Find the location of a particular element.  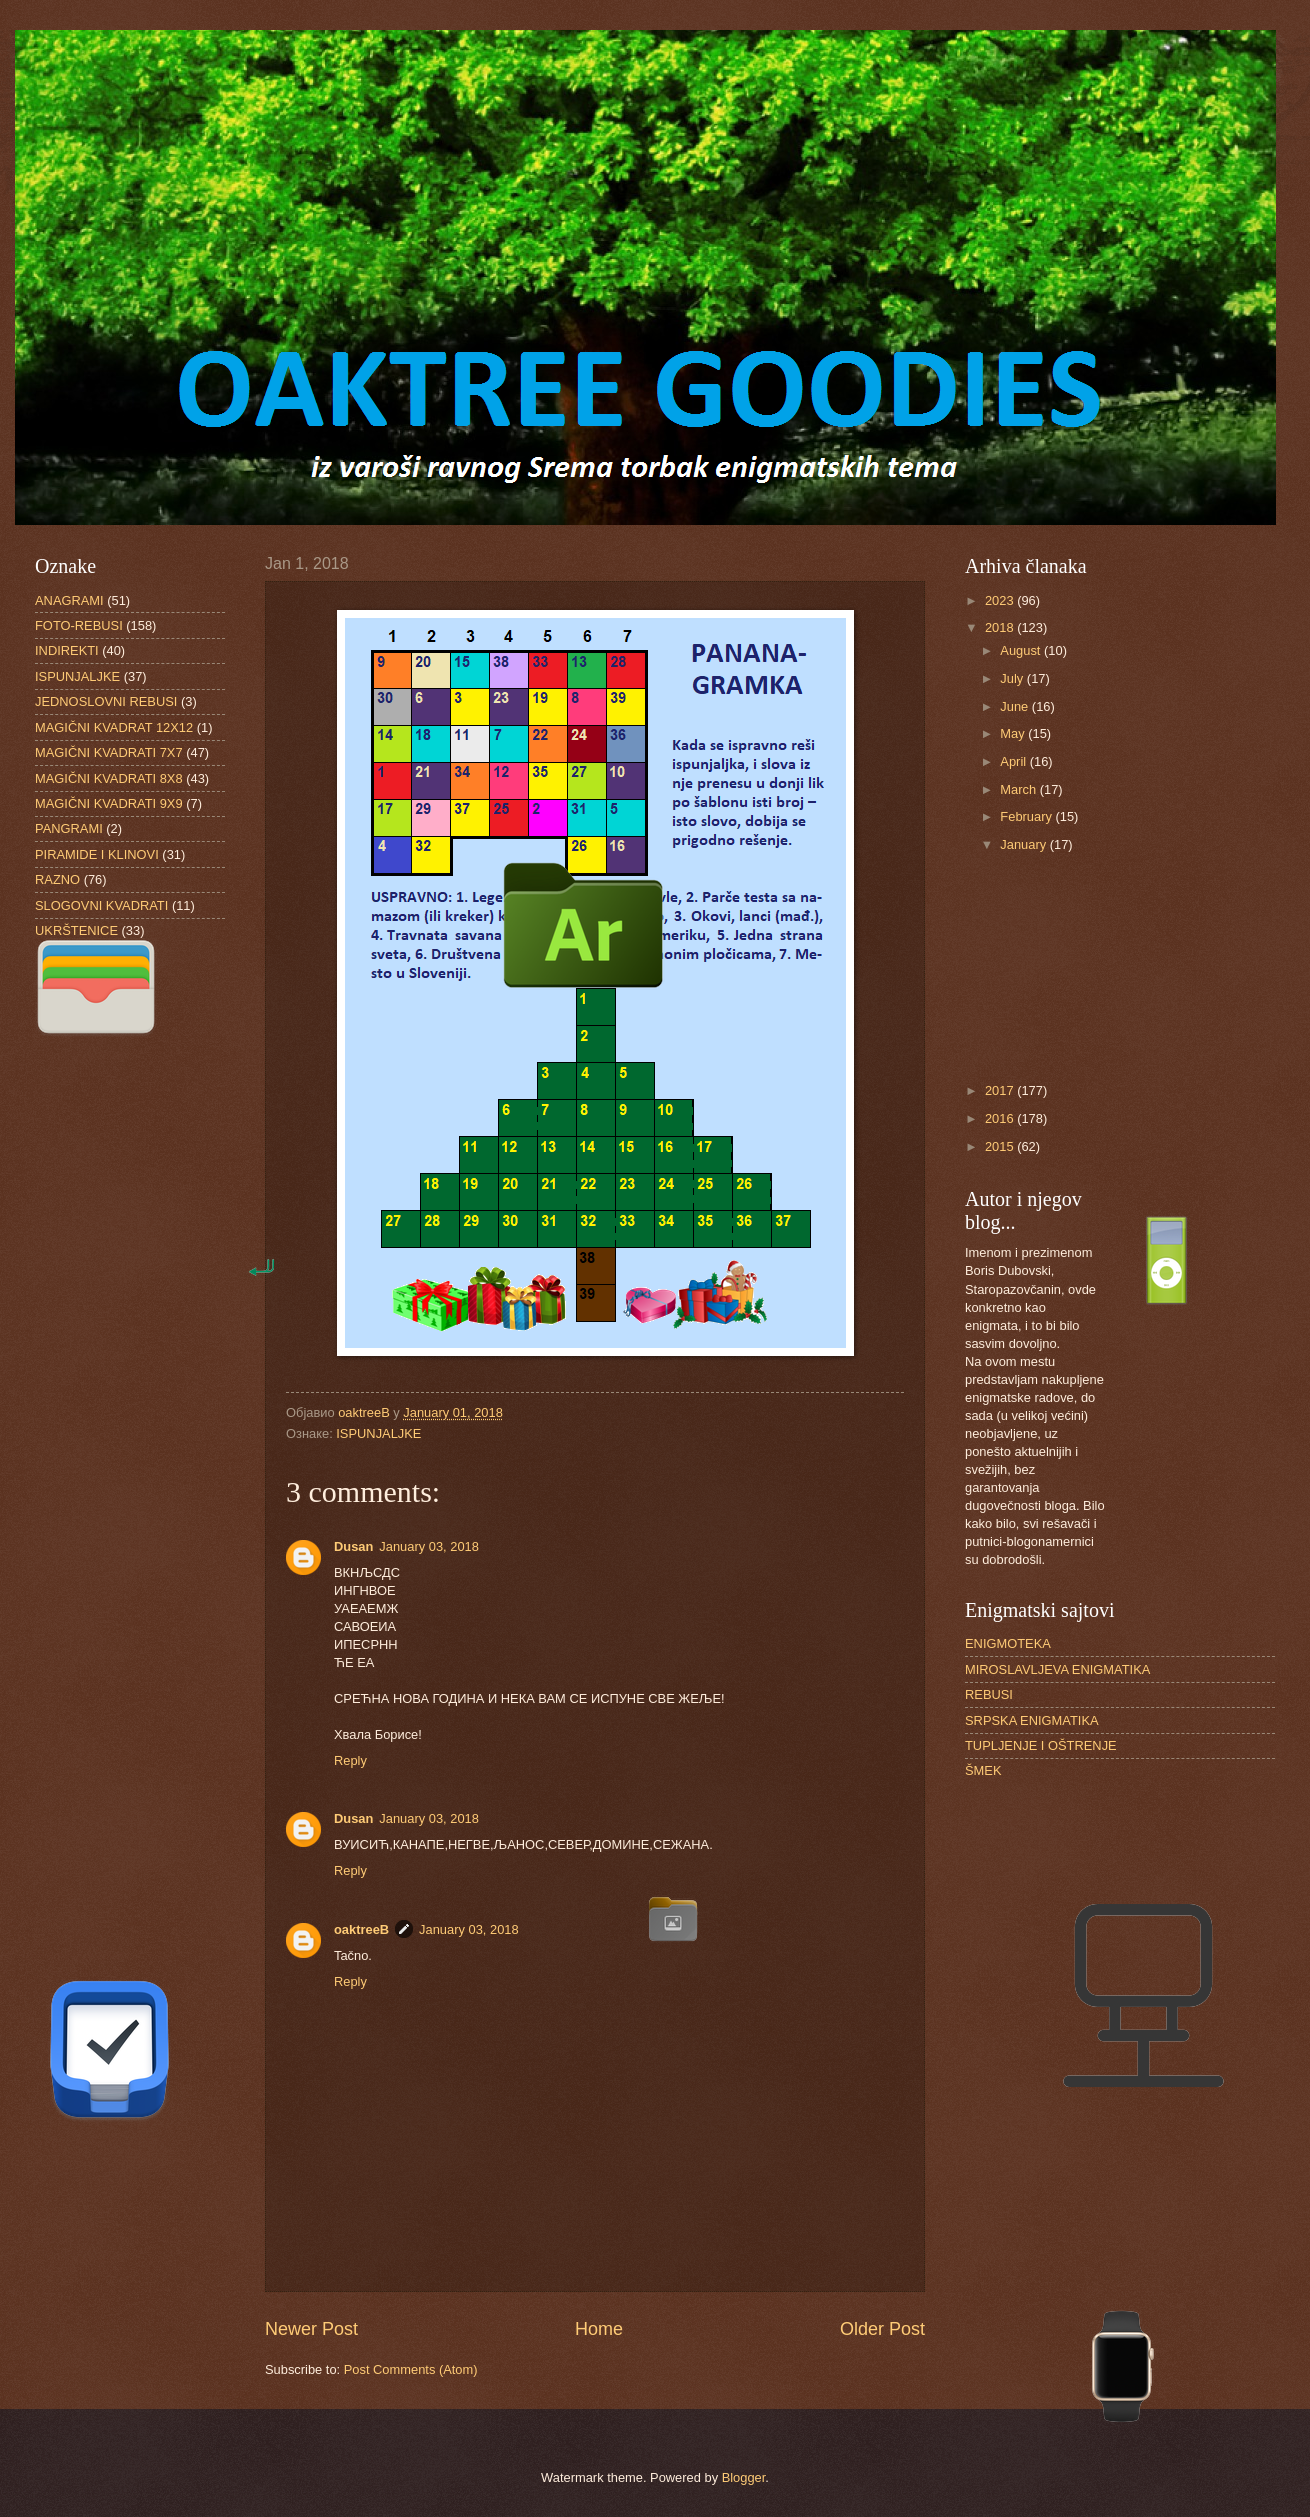

access network settings is located at coordinates (1143, 1995).